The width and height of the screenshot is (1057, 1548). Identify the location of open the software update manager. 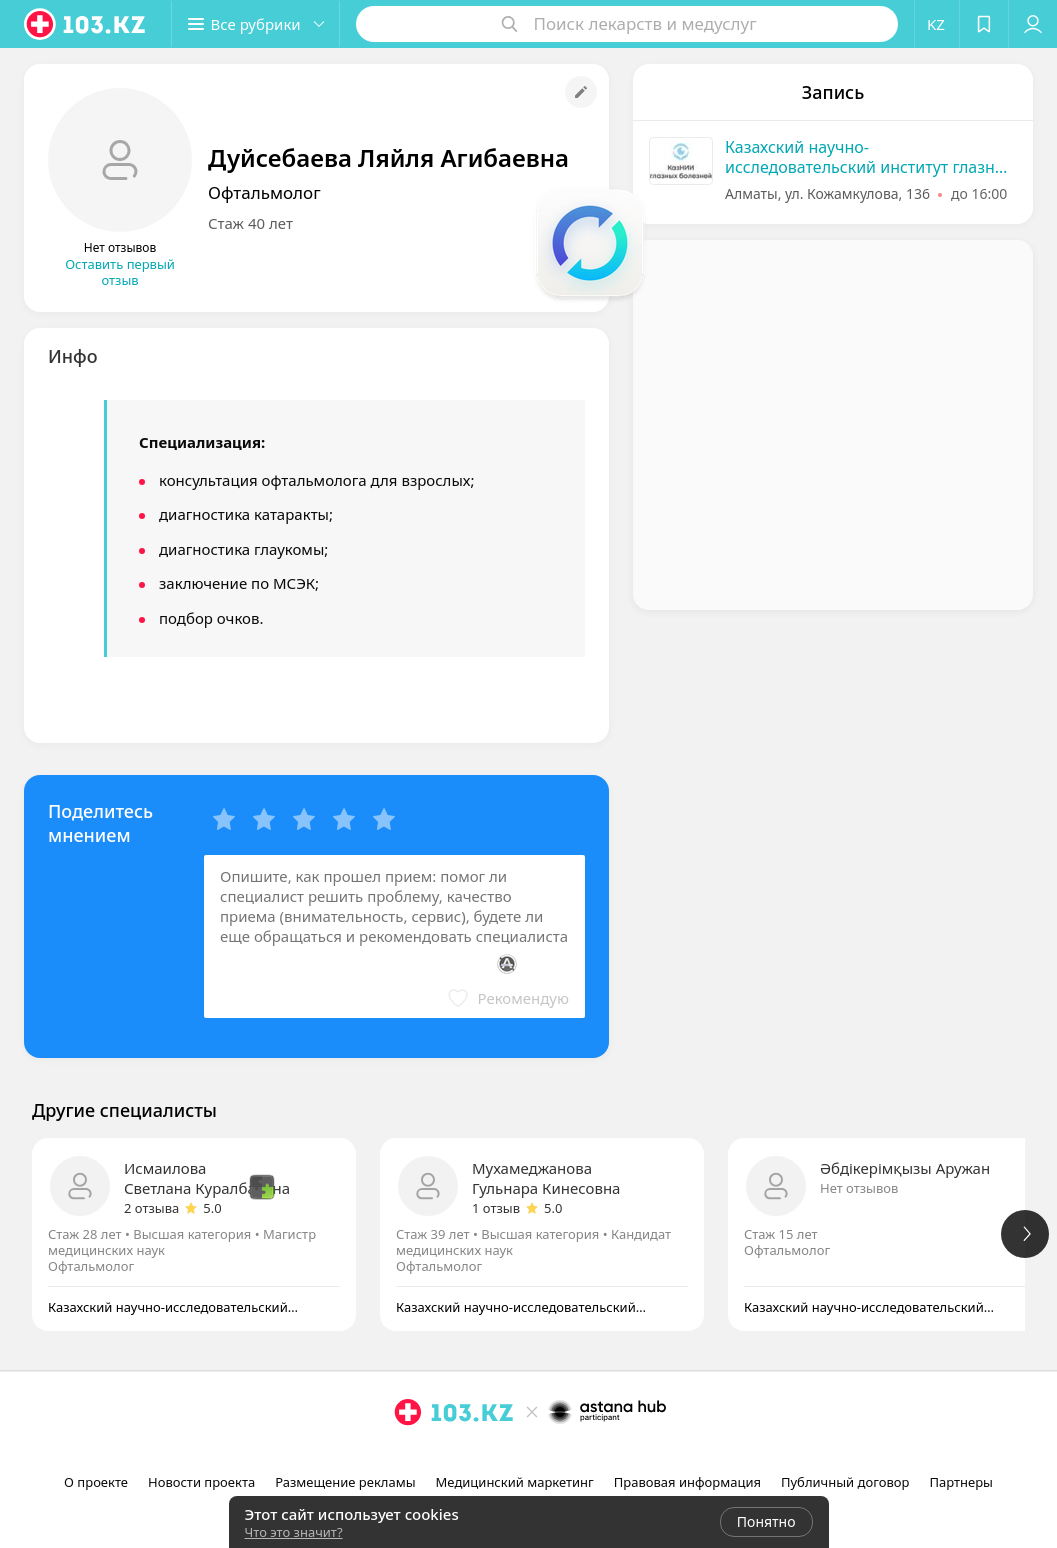
(507, 964).